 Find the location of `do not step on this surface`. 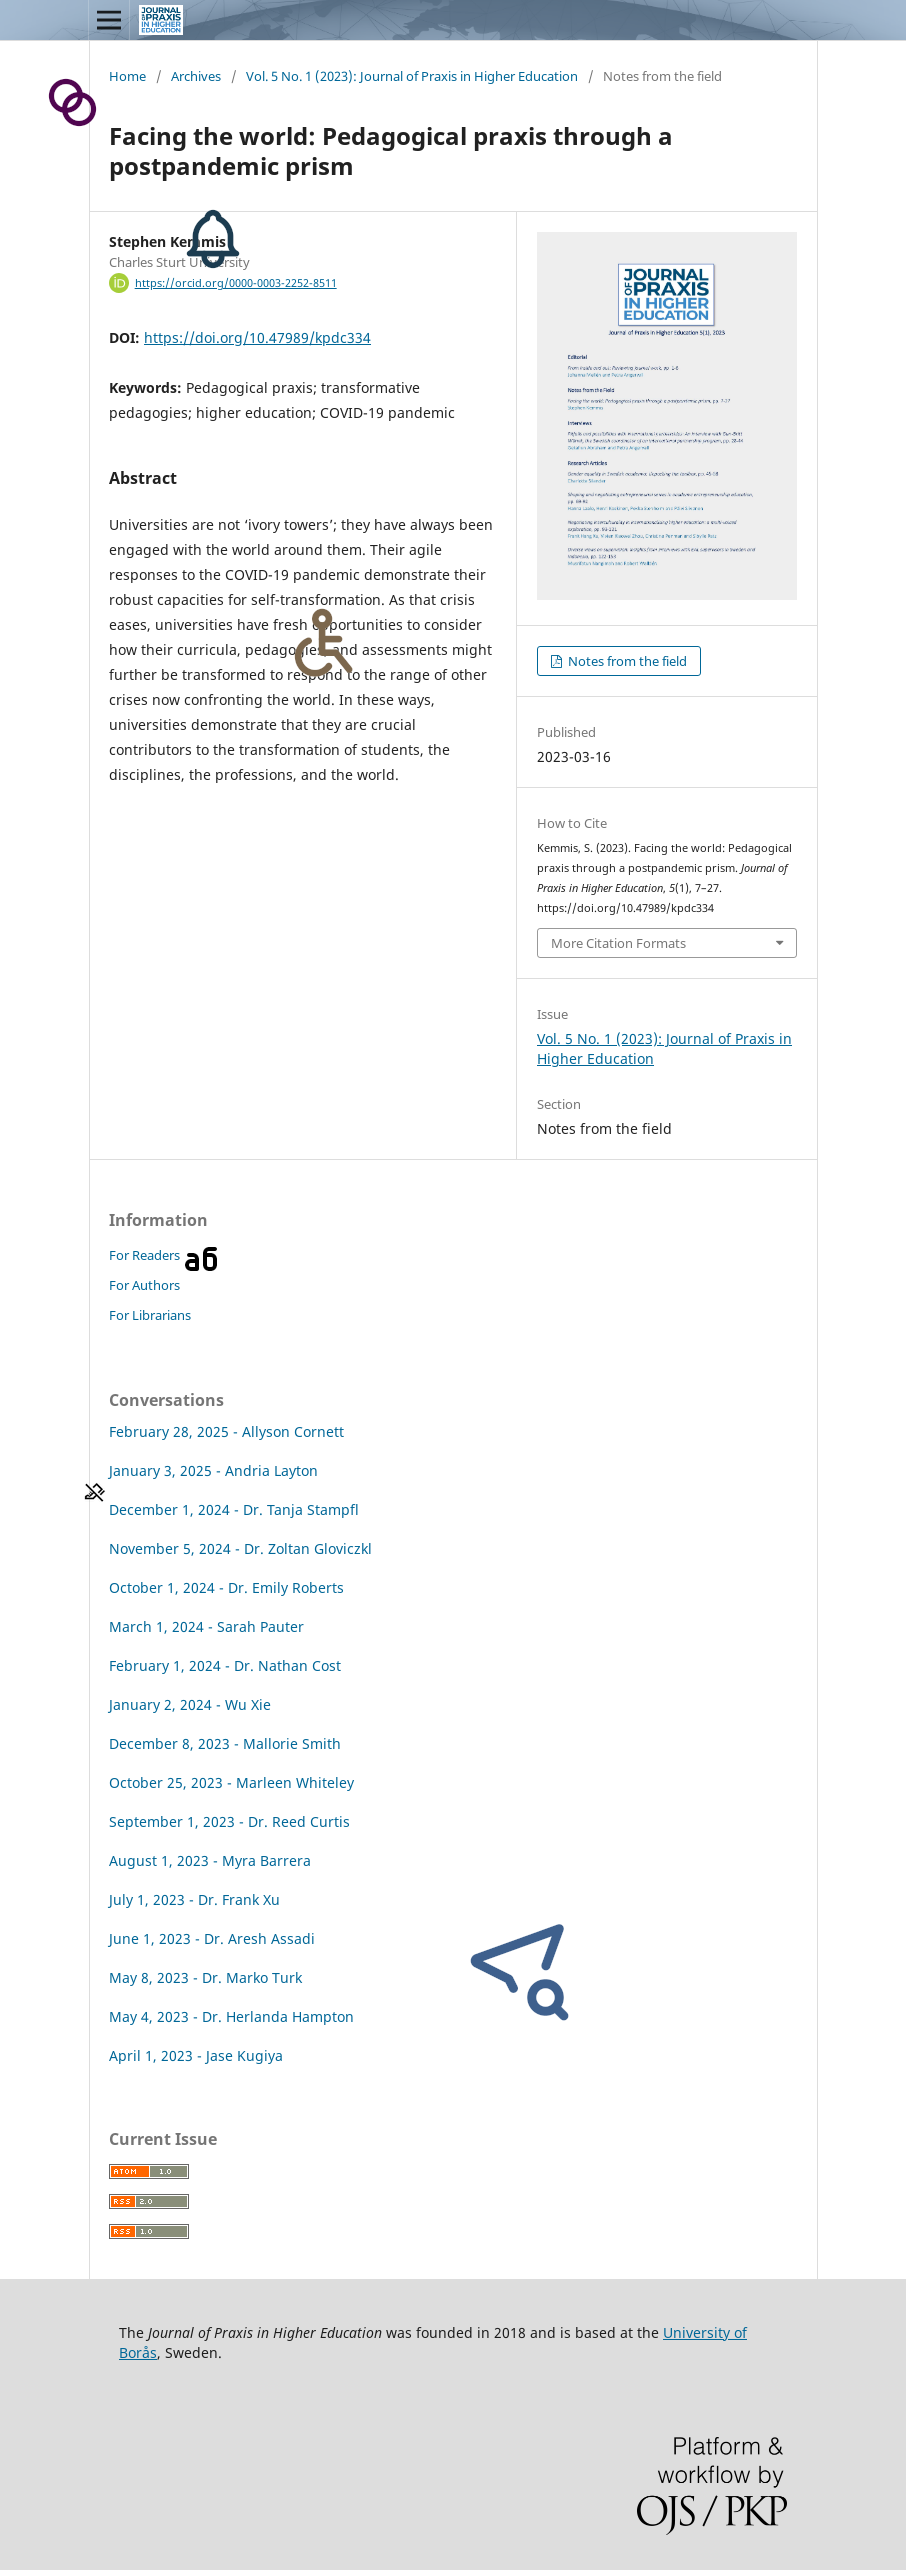

do not step on this surface is located at coordinates (95, 1492).